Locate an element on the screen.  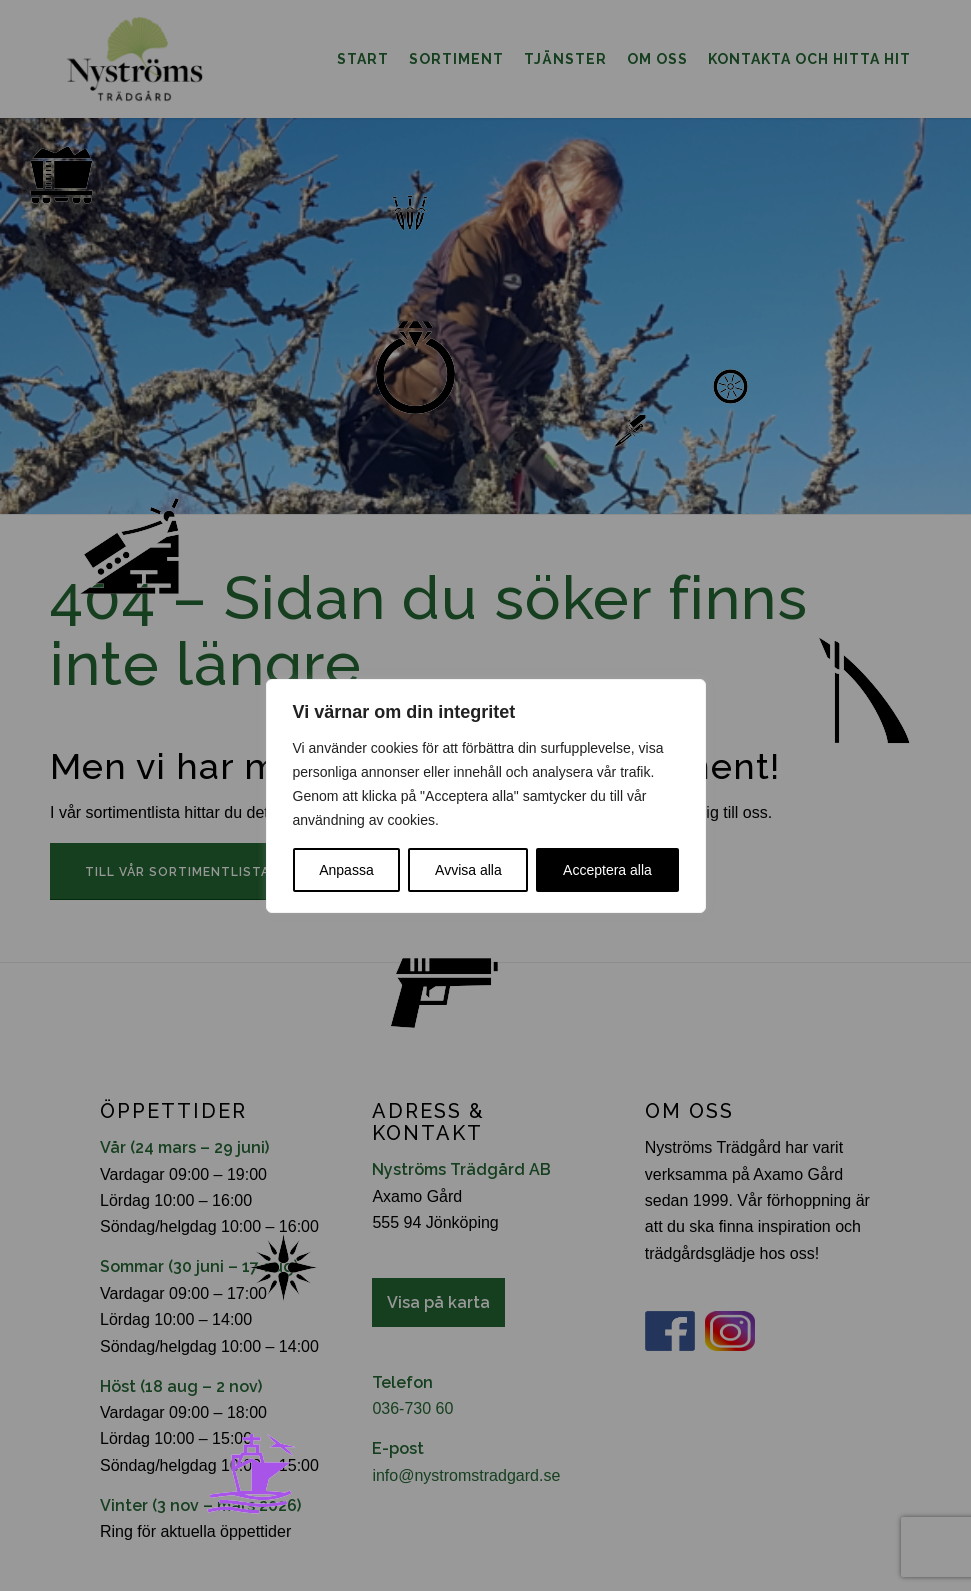
indicates a hazard or danger zone in gameplay is located at coordinates (283, 1267).